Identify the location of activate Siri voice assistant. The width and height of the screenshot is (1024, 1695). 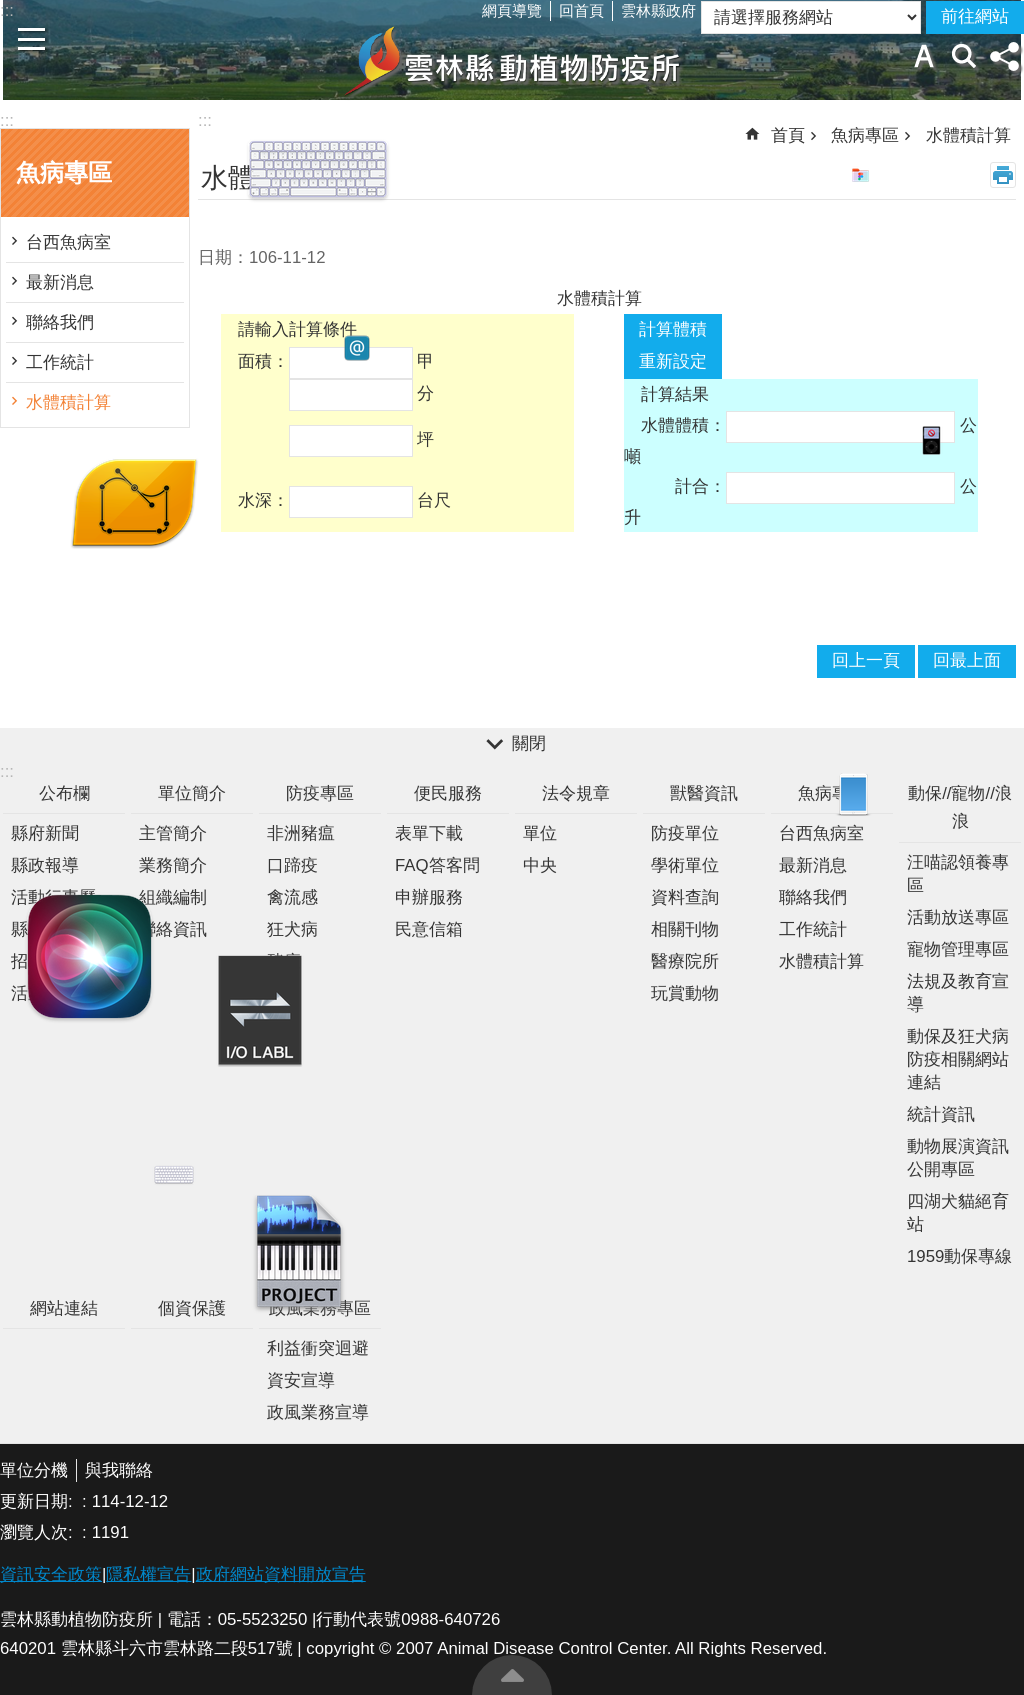
(89, 956).